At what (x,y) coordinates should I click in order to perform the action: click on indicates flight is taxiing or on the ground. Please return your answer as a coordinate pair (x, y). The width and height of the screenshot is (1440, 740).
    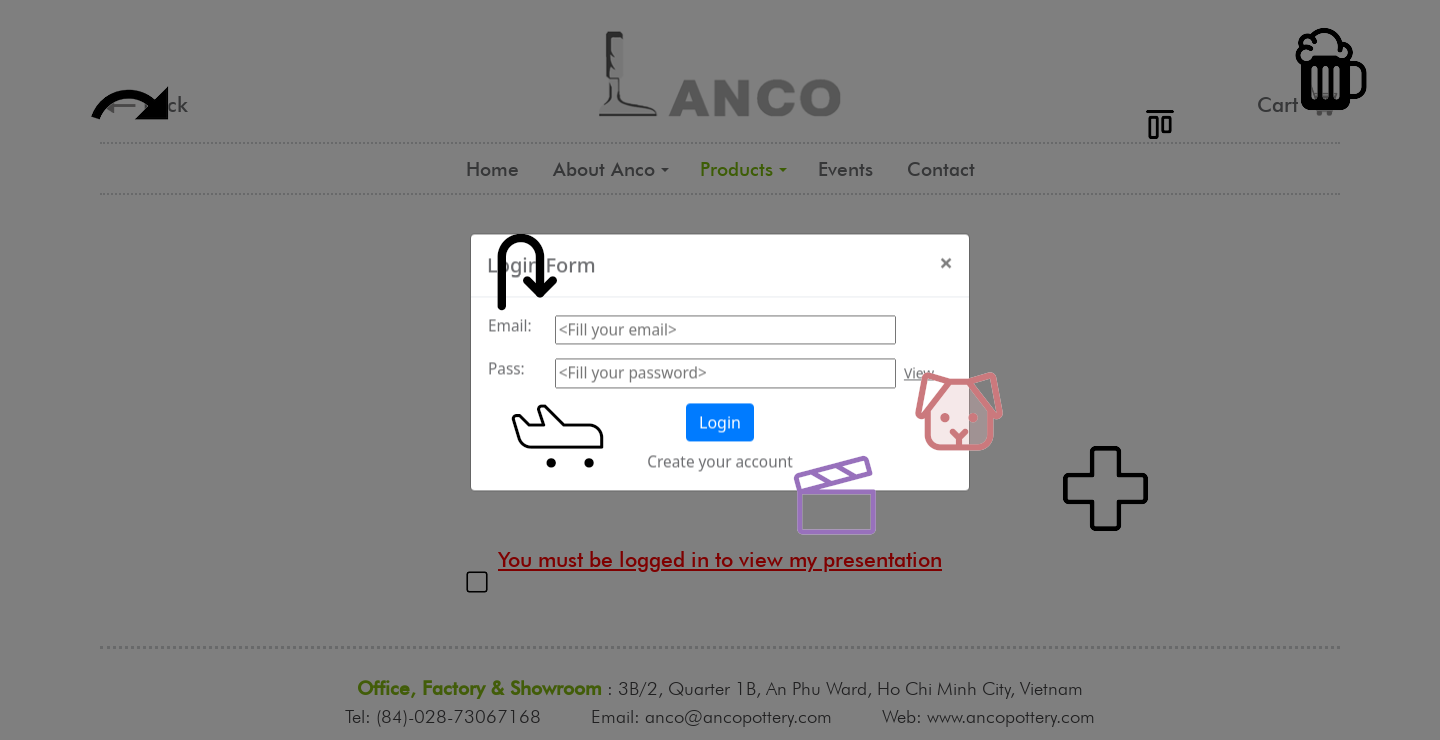
    Looking at the image, I should click on (557, 434).